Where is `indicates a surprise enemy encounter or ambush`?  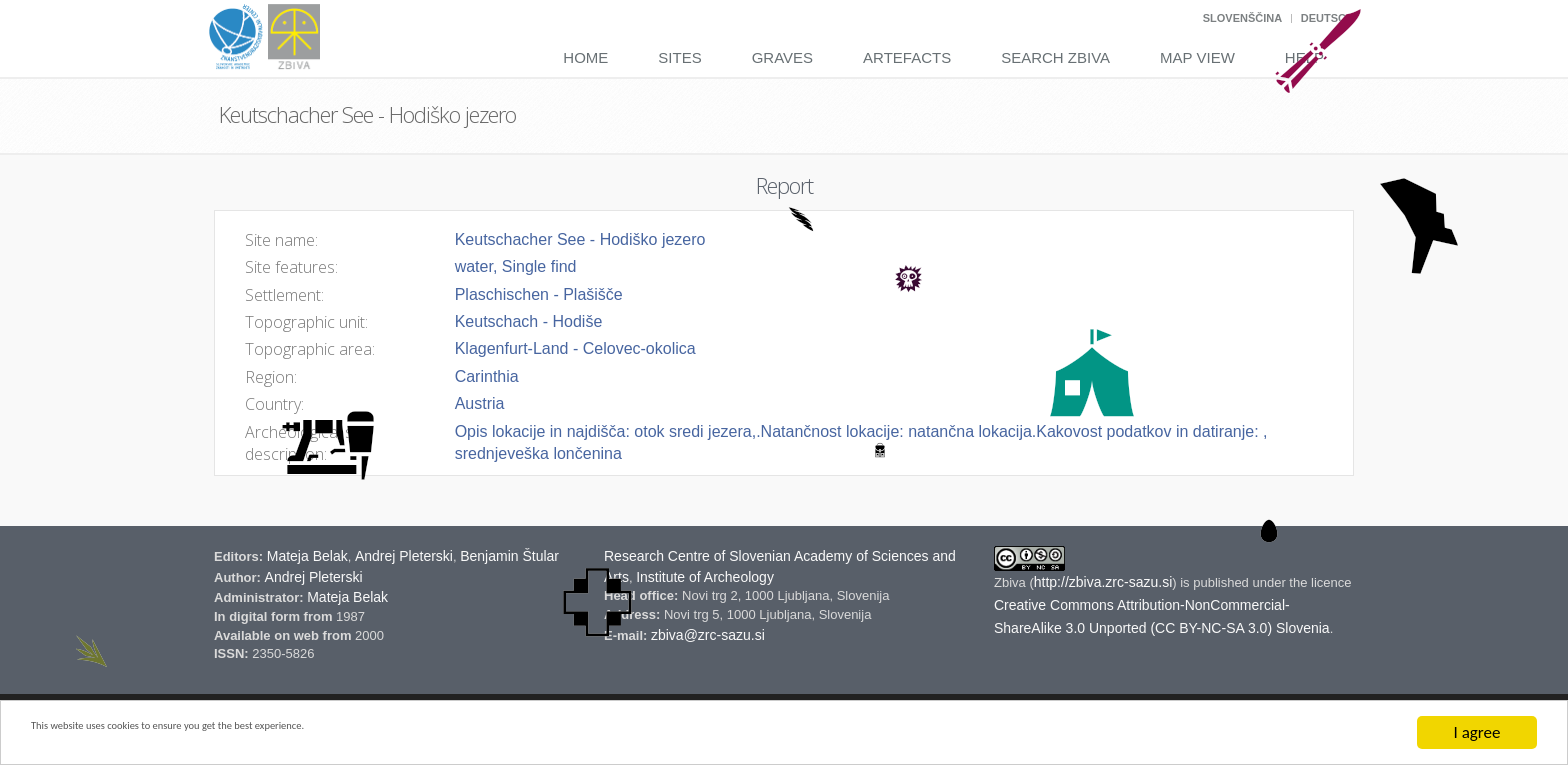 indicates a surprise enemy encounter or ambush is located at coordinates (908, 278).